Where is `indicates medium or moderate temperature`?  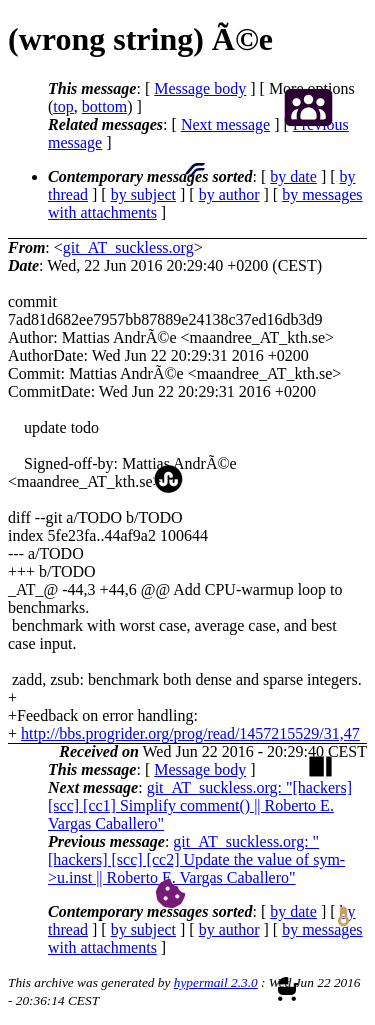 indicates medium or moderate temperature is located at coordinates (343, 916).